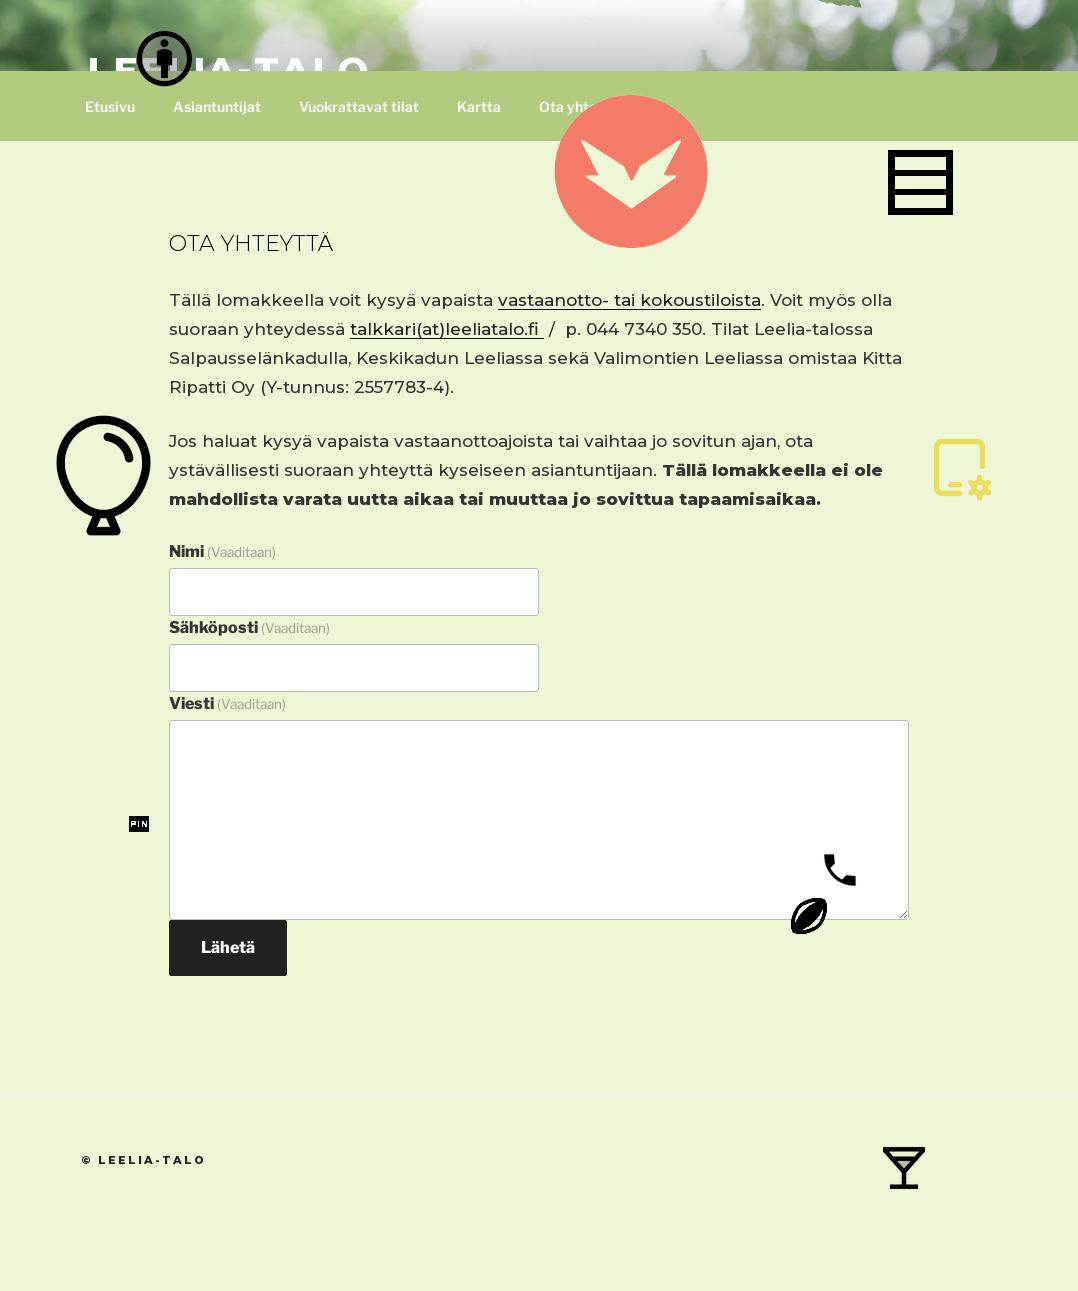 The image size is (1078, 1291). What do you see at coordinates (164, 58) in the screenshot?
I see `view attribution or credits information` at bounding box center [164, 58].